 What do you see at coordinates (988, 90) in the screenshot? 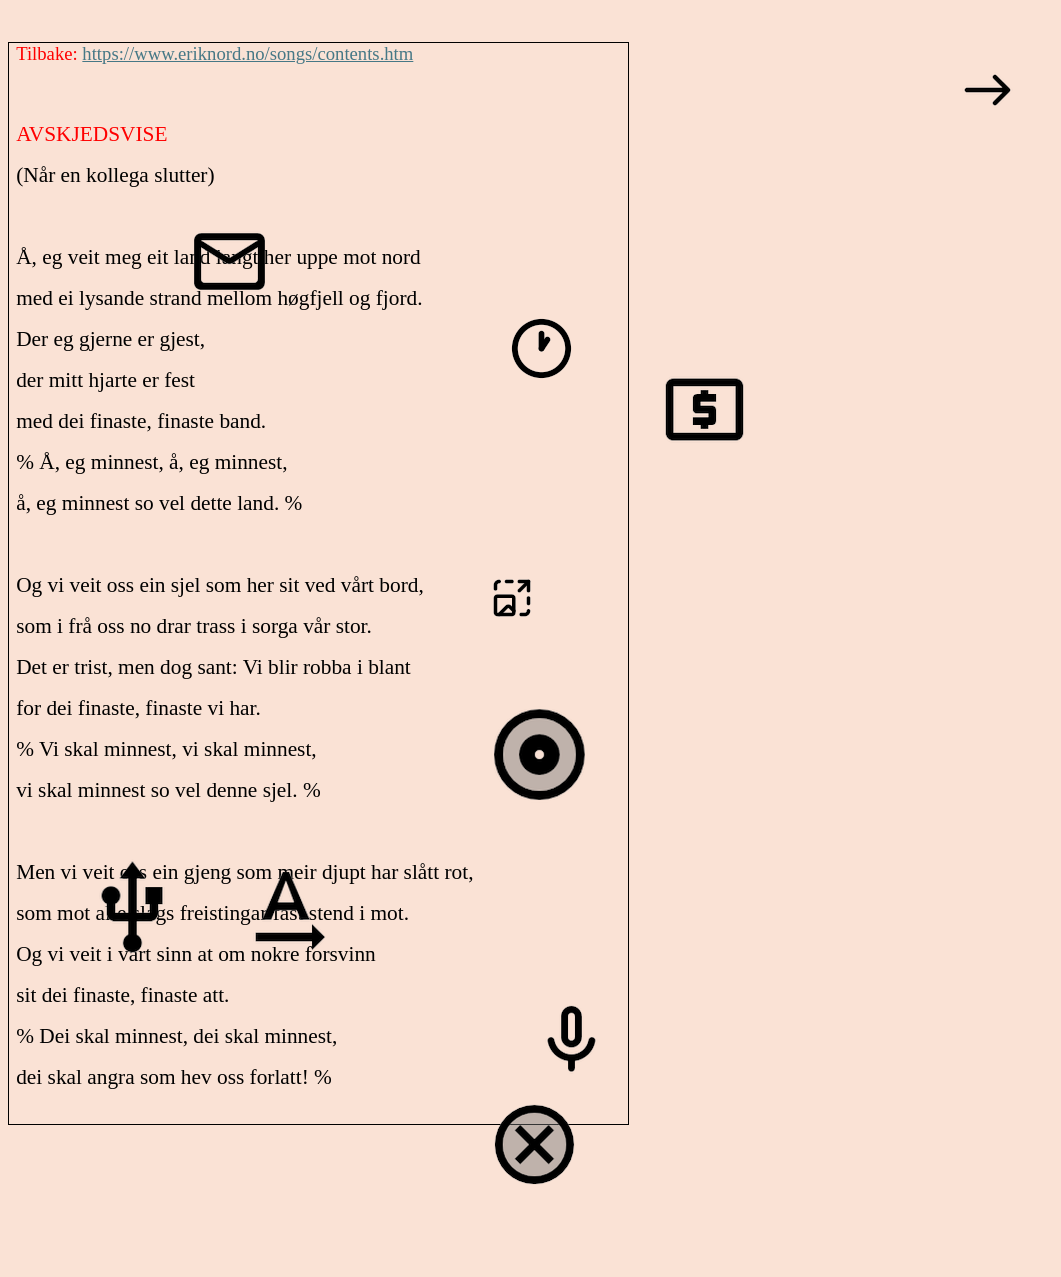
I see `navigate to the next item or screen` at bounding box center [988, 90].